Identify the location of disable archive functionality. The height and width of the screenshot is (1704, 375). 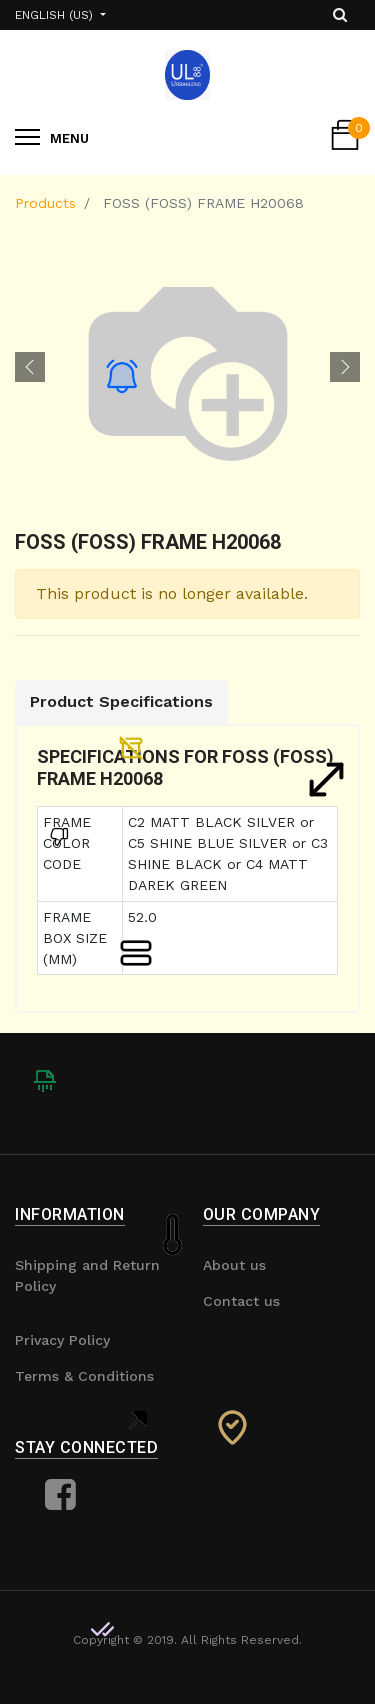
(131, 748).